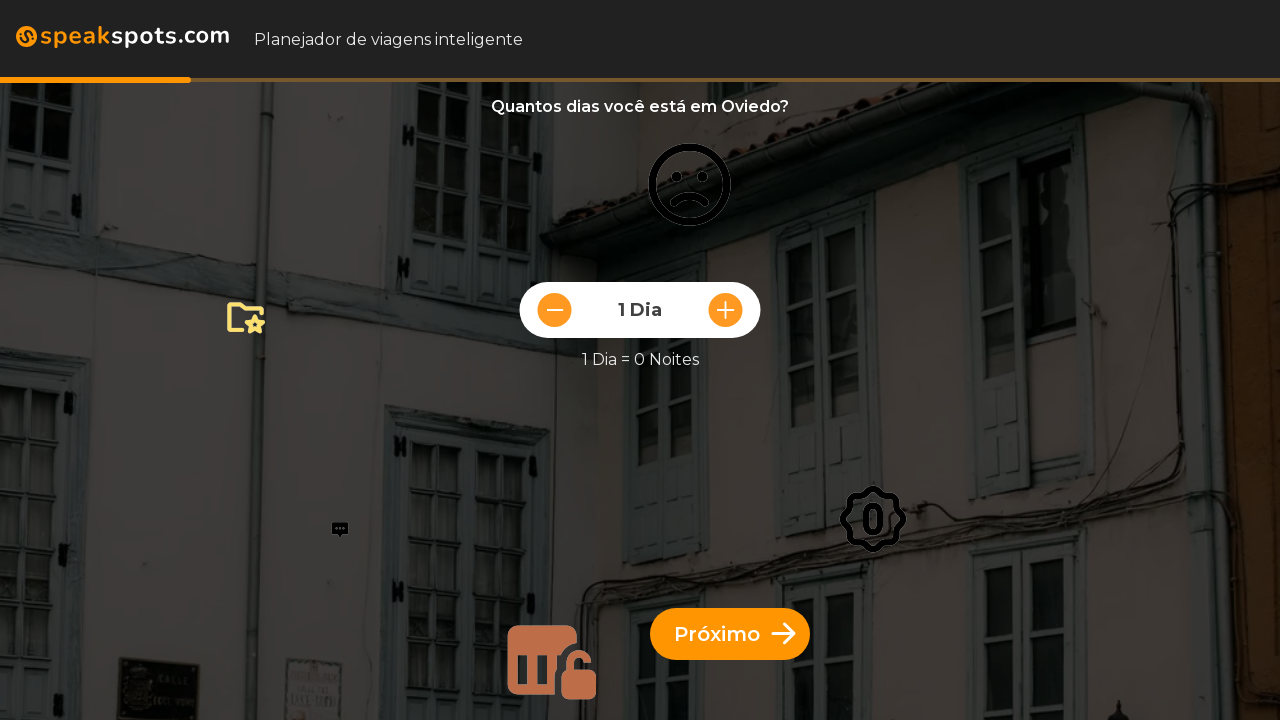 This screenshot has width=1280, height=720. Describe the element at coordinates (689, 184) in the screenshot. I see `indicate negative feedback or dissatisfaction` at that location.